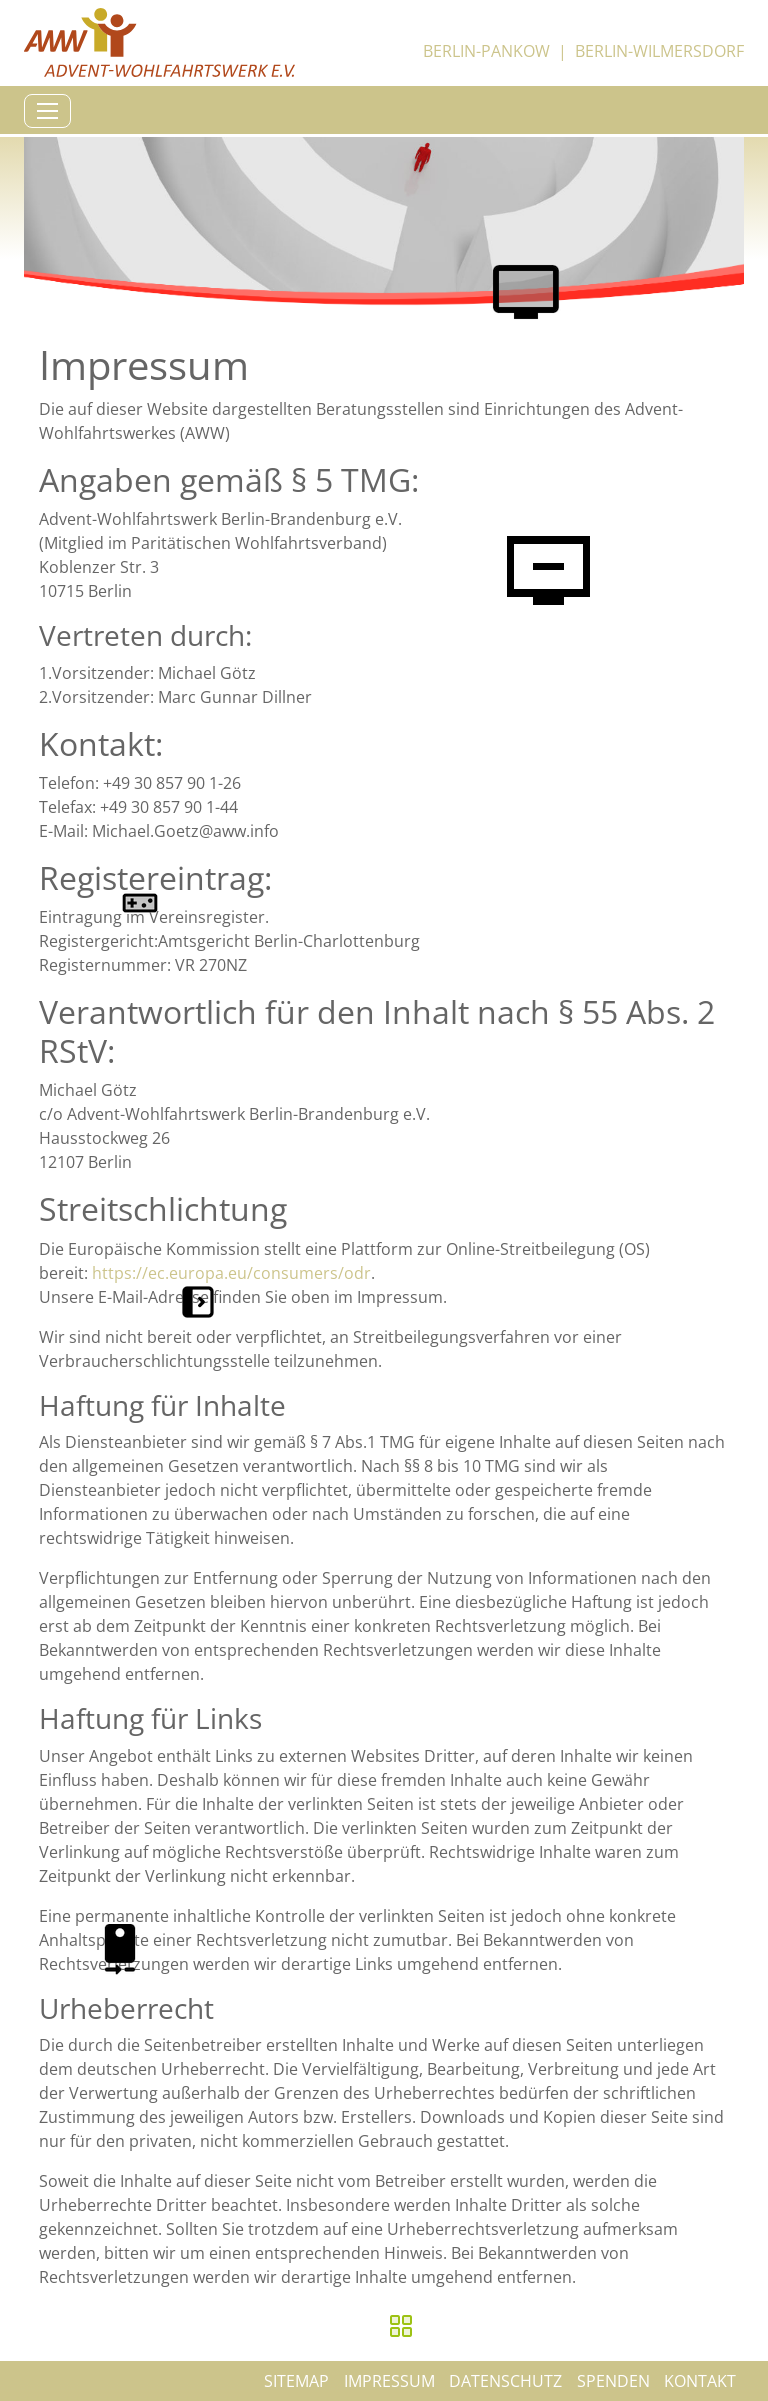 This screenshot has height=2401, width=768. I want to click on remove item from media queue, so click(548, 570).